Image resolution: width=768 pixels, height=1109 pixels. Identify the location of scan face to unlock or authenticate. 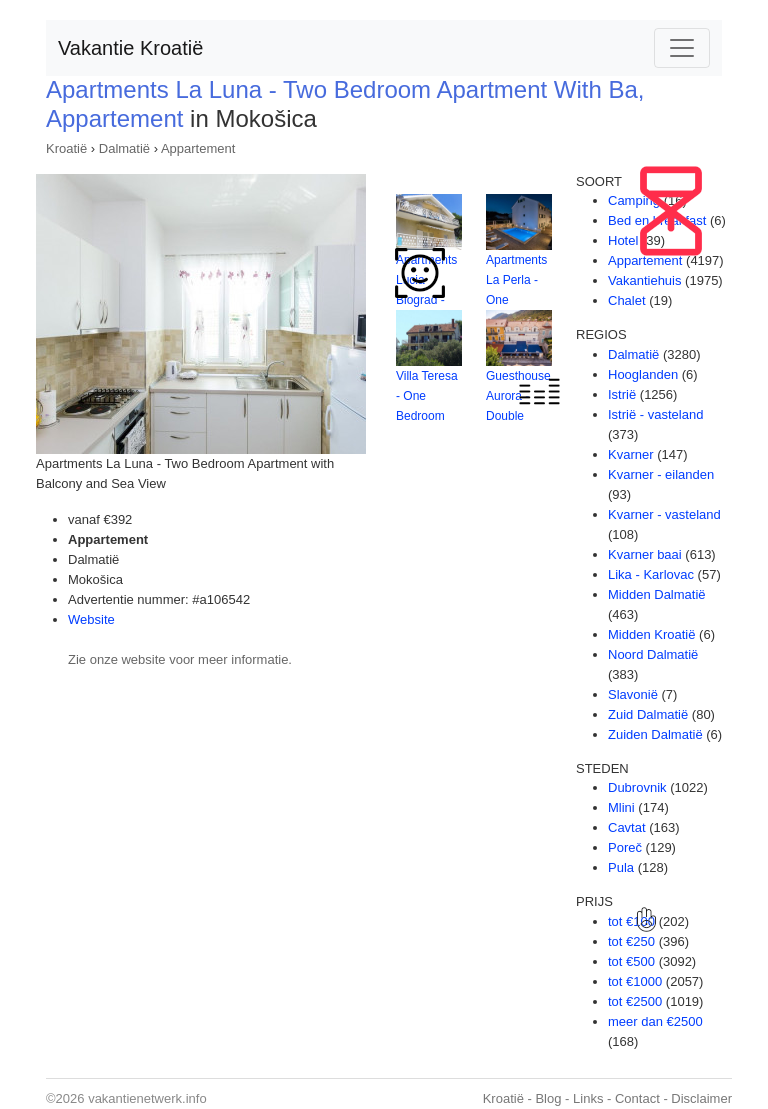
(420, 273).